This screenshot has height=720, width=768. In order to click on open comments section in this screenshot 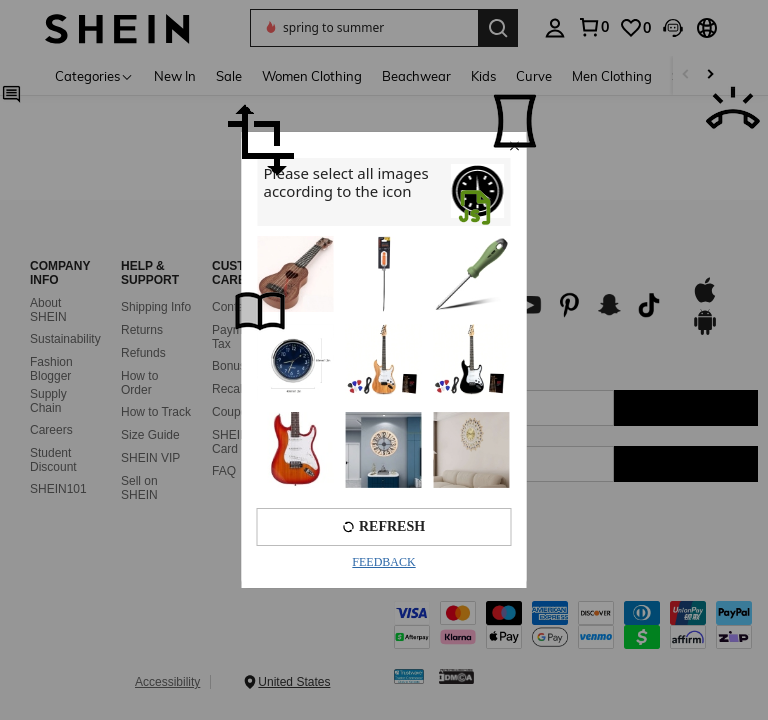, I will do `click(11, 94)`.